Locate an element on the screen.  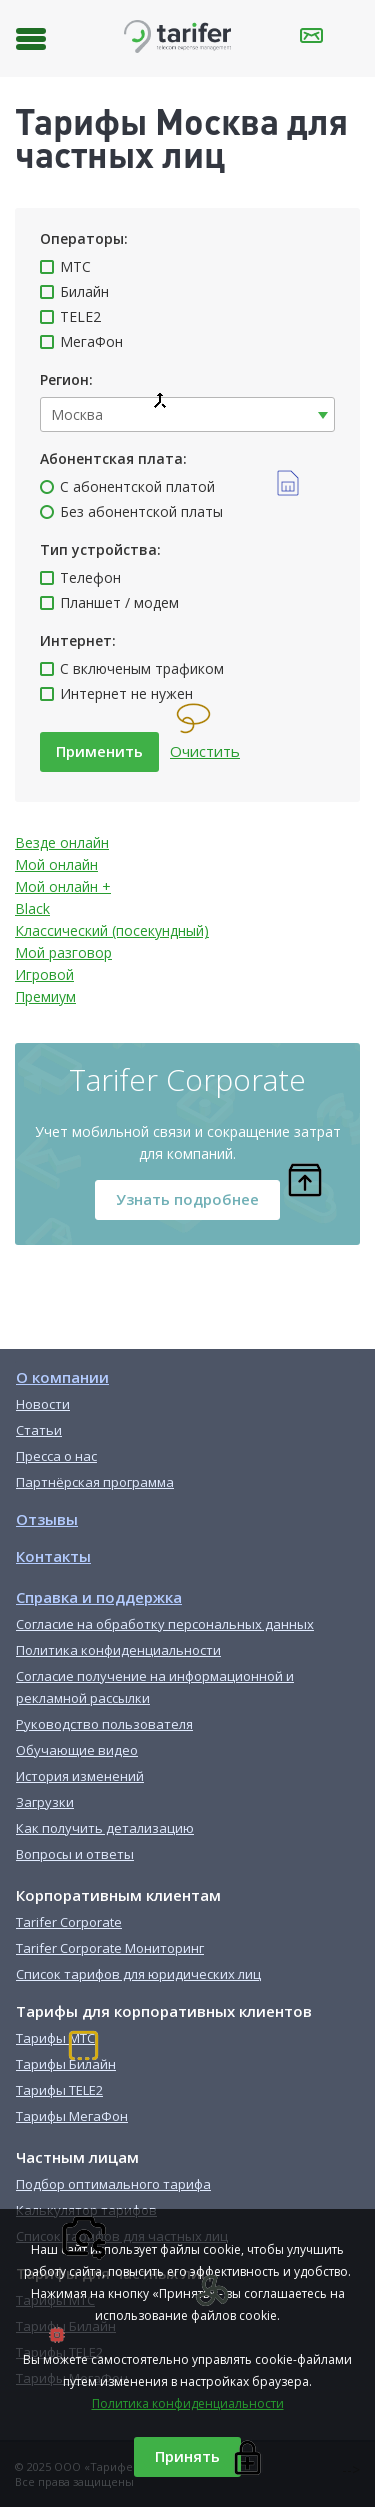
control fan or ventilation settings is located at coordinates (212, 2292).